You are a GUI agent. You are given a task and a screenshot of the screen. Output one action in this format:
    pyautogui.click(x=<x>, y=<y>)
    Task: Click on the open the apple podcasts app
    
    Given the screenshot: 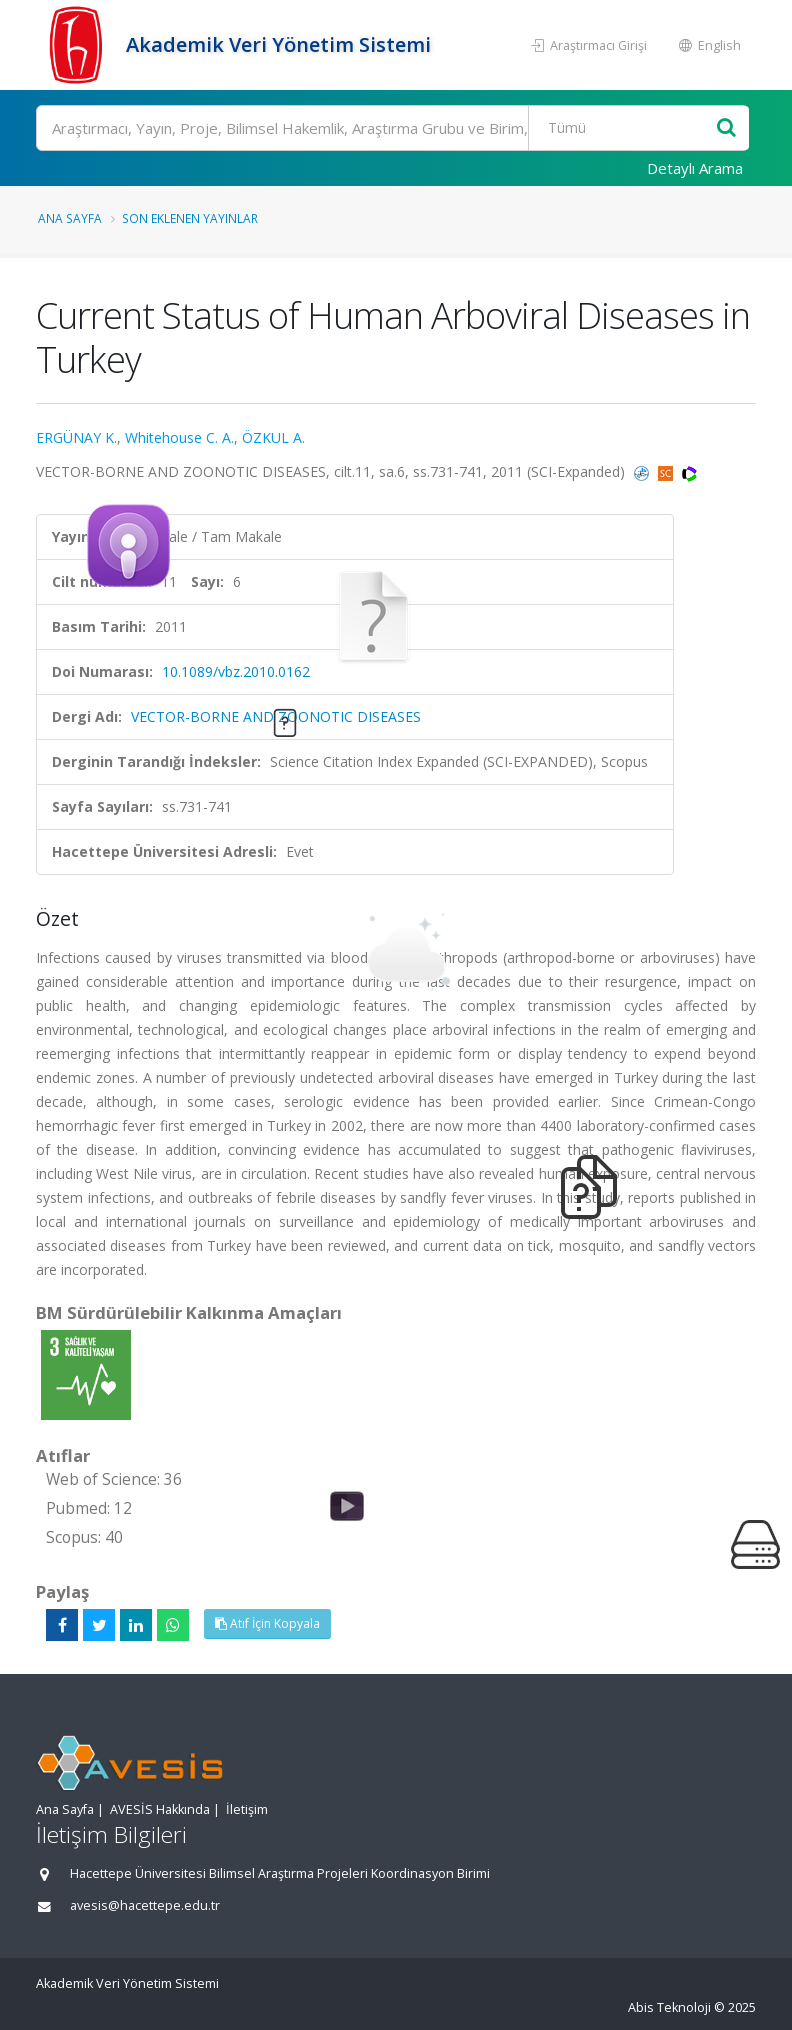 What is the action you would take?
    pyautogui.click(x=128, y=545)
    